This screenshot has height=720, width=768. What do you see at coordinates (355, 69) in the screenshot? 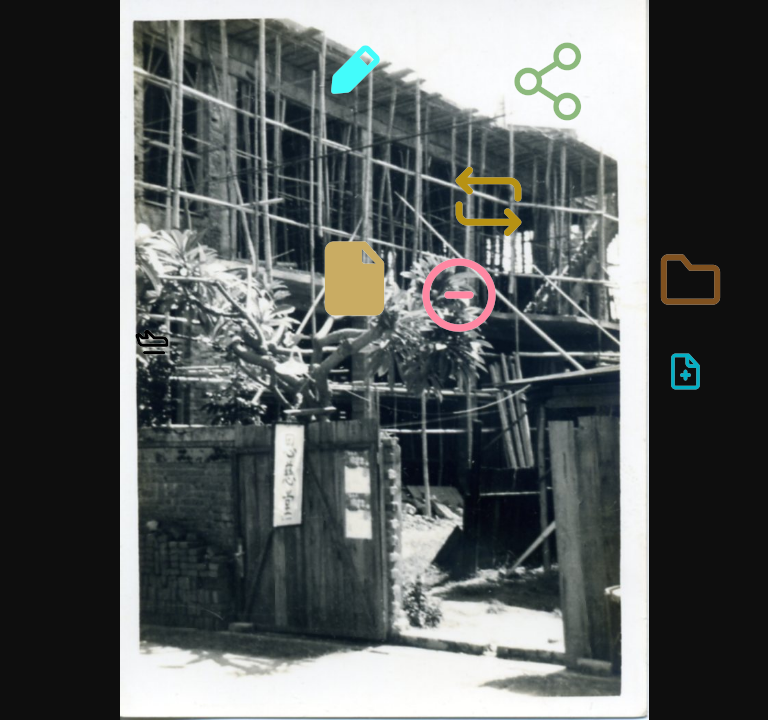
I see `edit or modify content` at bounding box center [355, 69].